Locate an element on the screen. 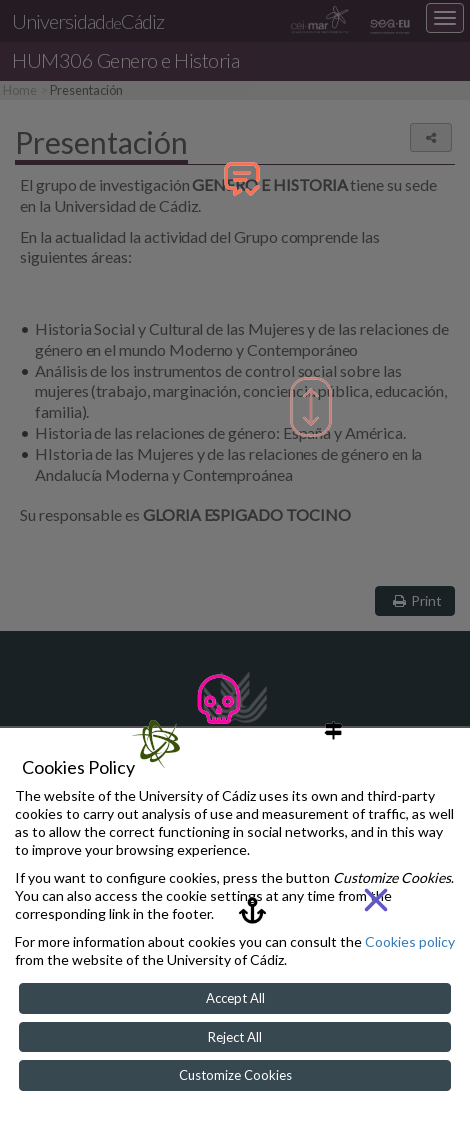  close or dismiss a dialog is located at coordinates (376, 900).